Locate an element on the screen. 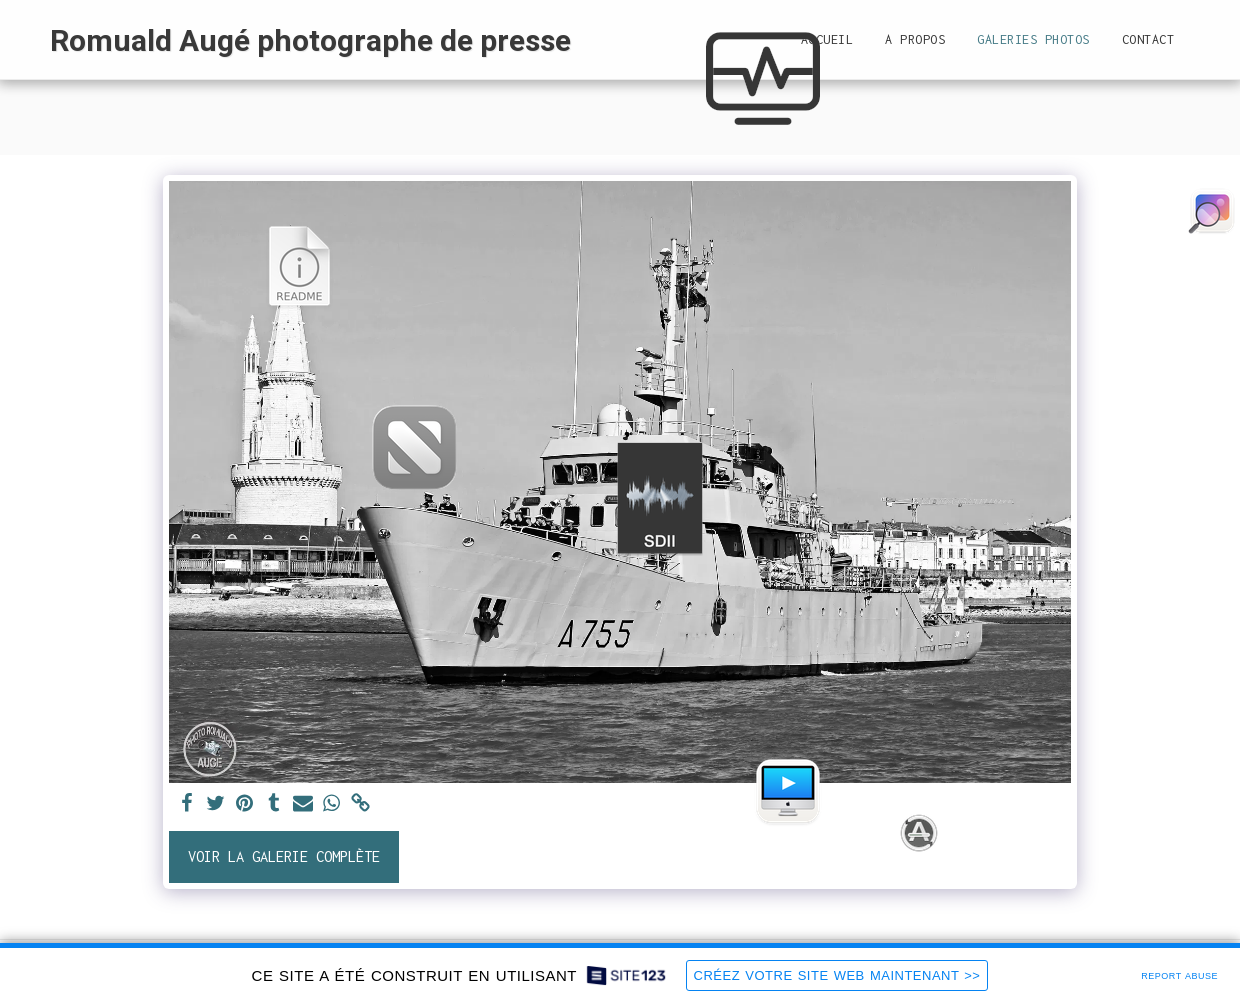 The height and width of the screenshot is (1003, 1240). open gnome loupe image viewer is located at coordinates (1212, 210).